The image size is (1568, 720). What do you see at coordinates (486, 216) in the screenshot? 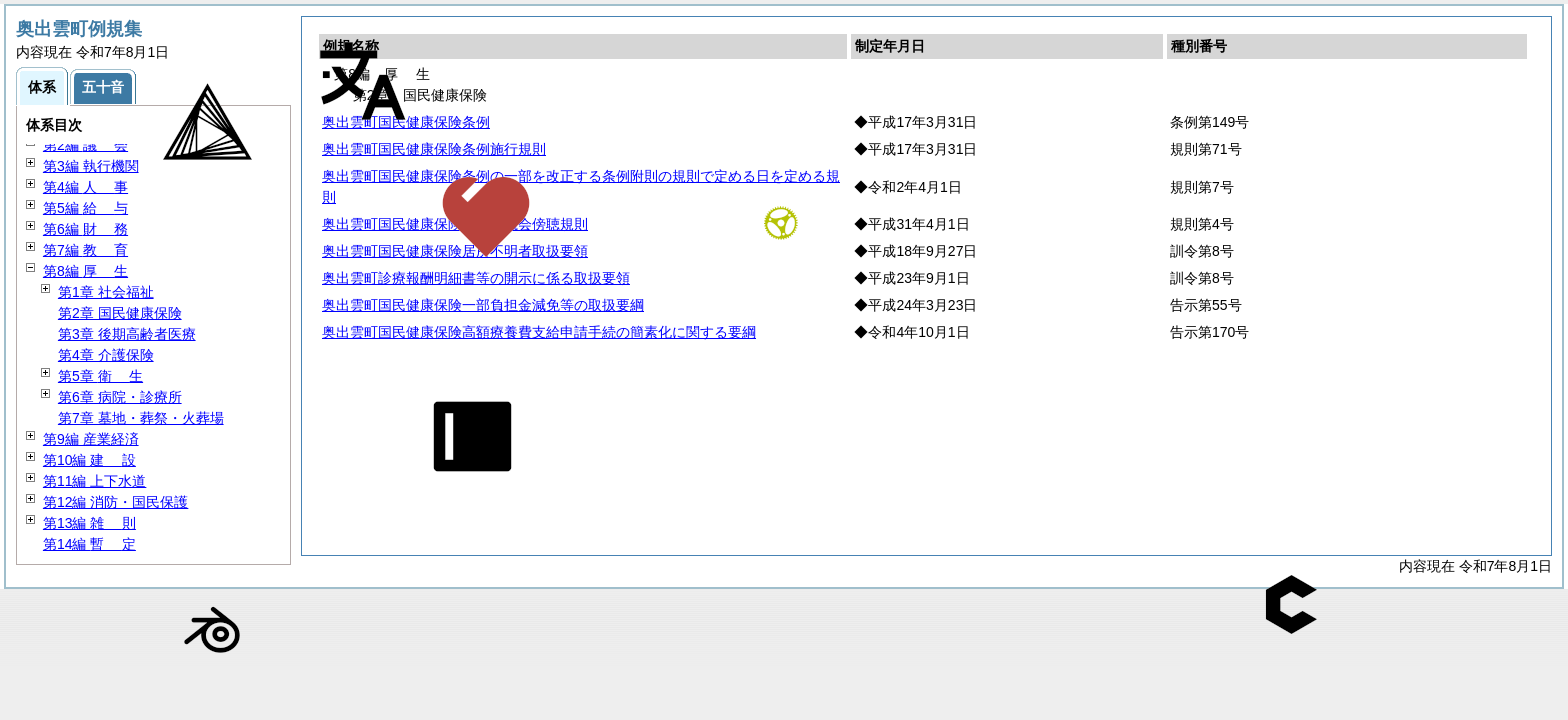
I see `add to favorites` at bounding box center [486, 216].